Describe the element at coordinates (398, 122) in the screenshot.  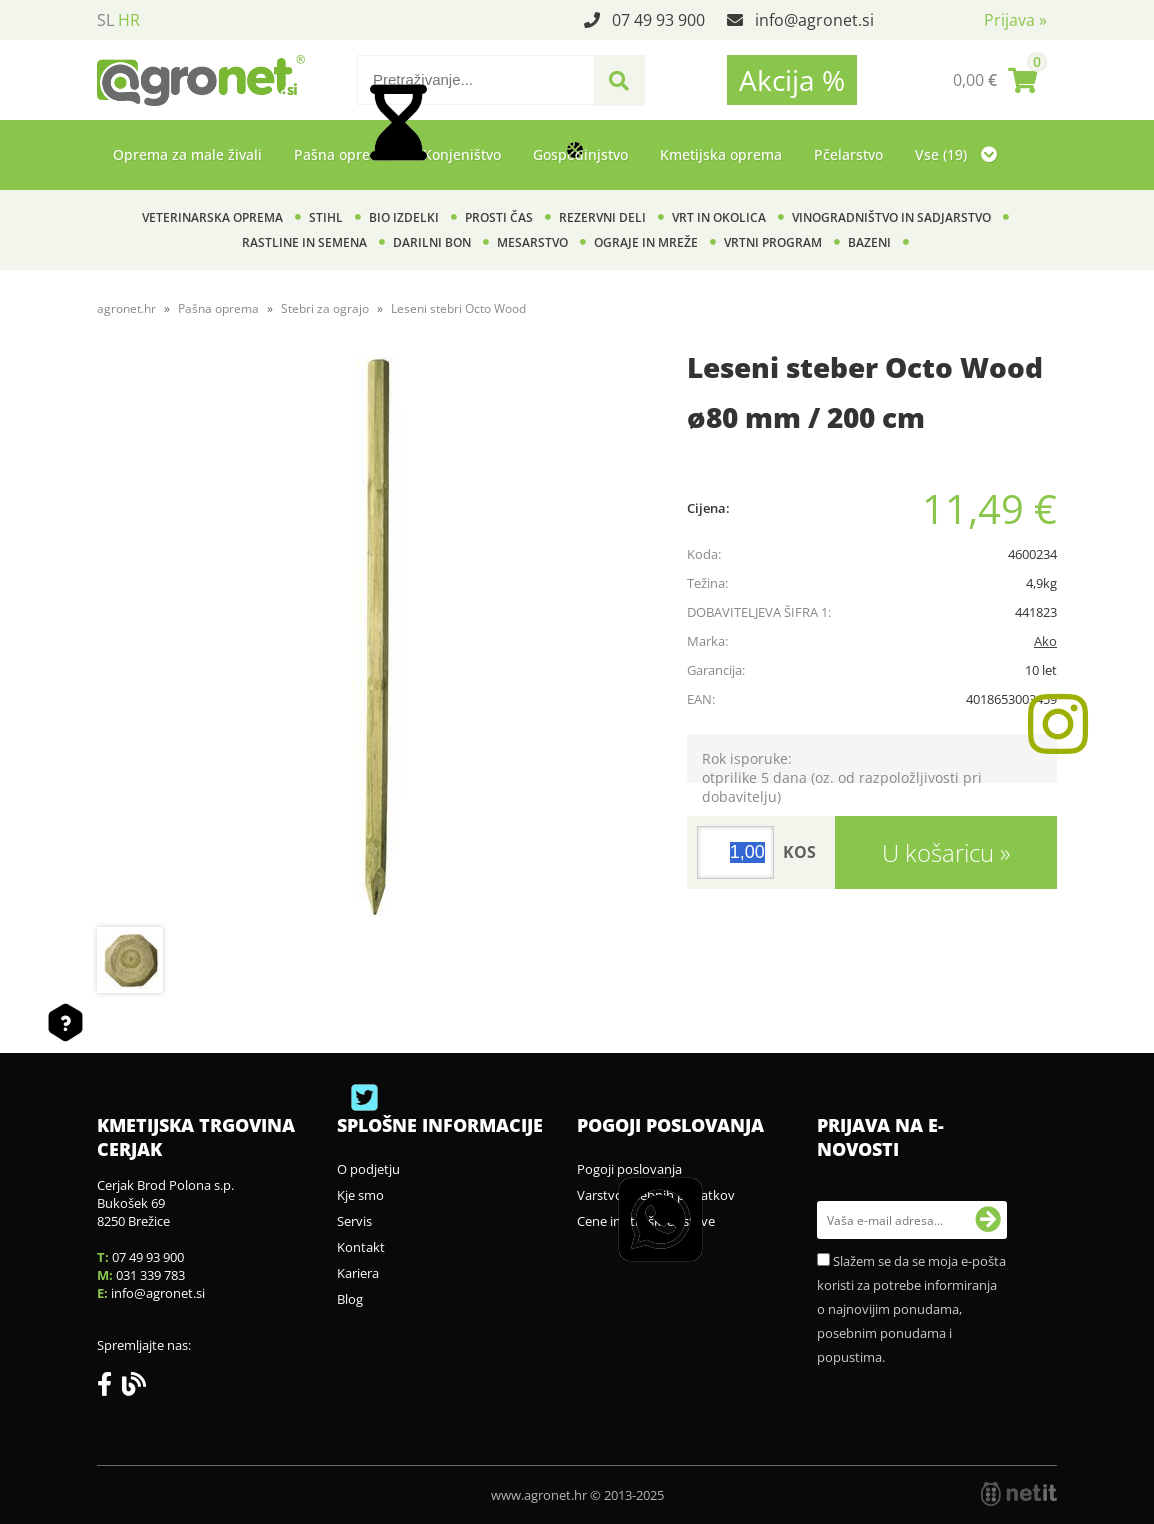
I see `indicates time remaining or countdown in progress` at that location.